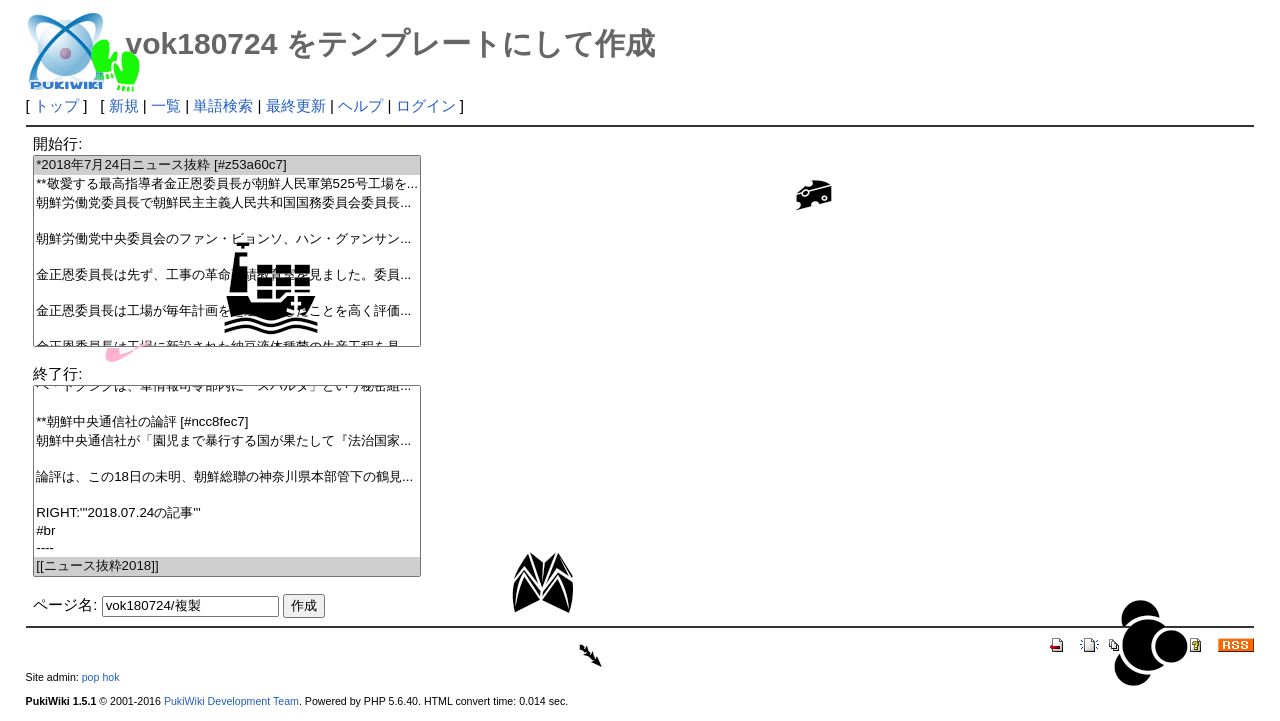  Describe the element at coordinates (591, 656) in the screenshot. I see `indicates critical hit or piercing damage` at that location.